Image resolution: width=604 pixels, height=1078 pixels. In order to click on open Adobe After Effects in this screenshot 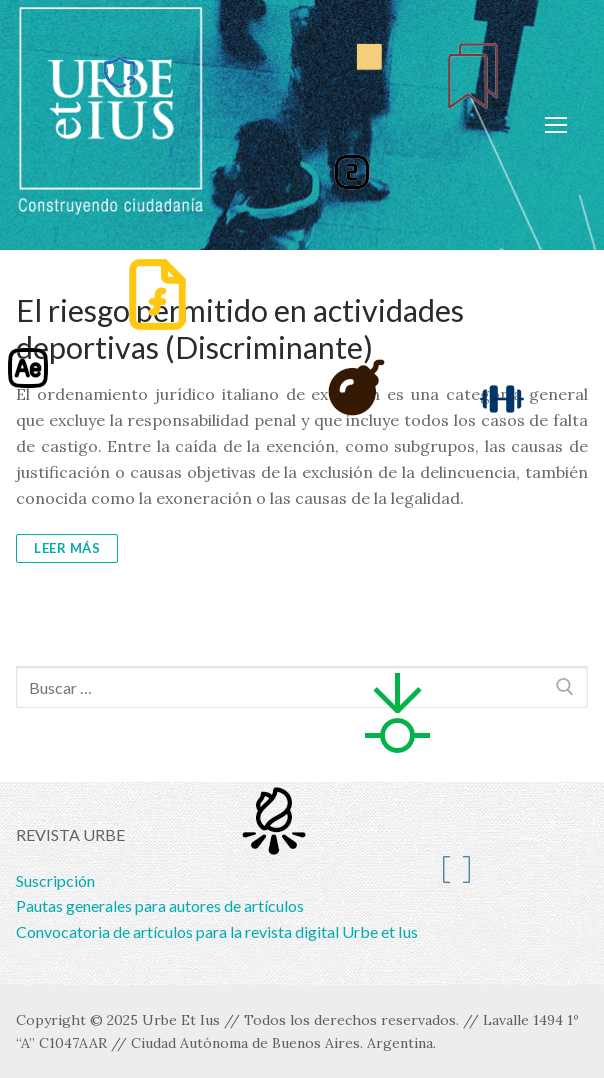, I will do `click(28, 368)`.